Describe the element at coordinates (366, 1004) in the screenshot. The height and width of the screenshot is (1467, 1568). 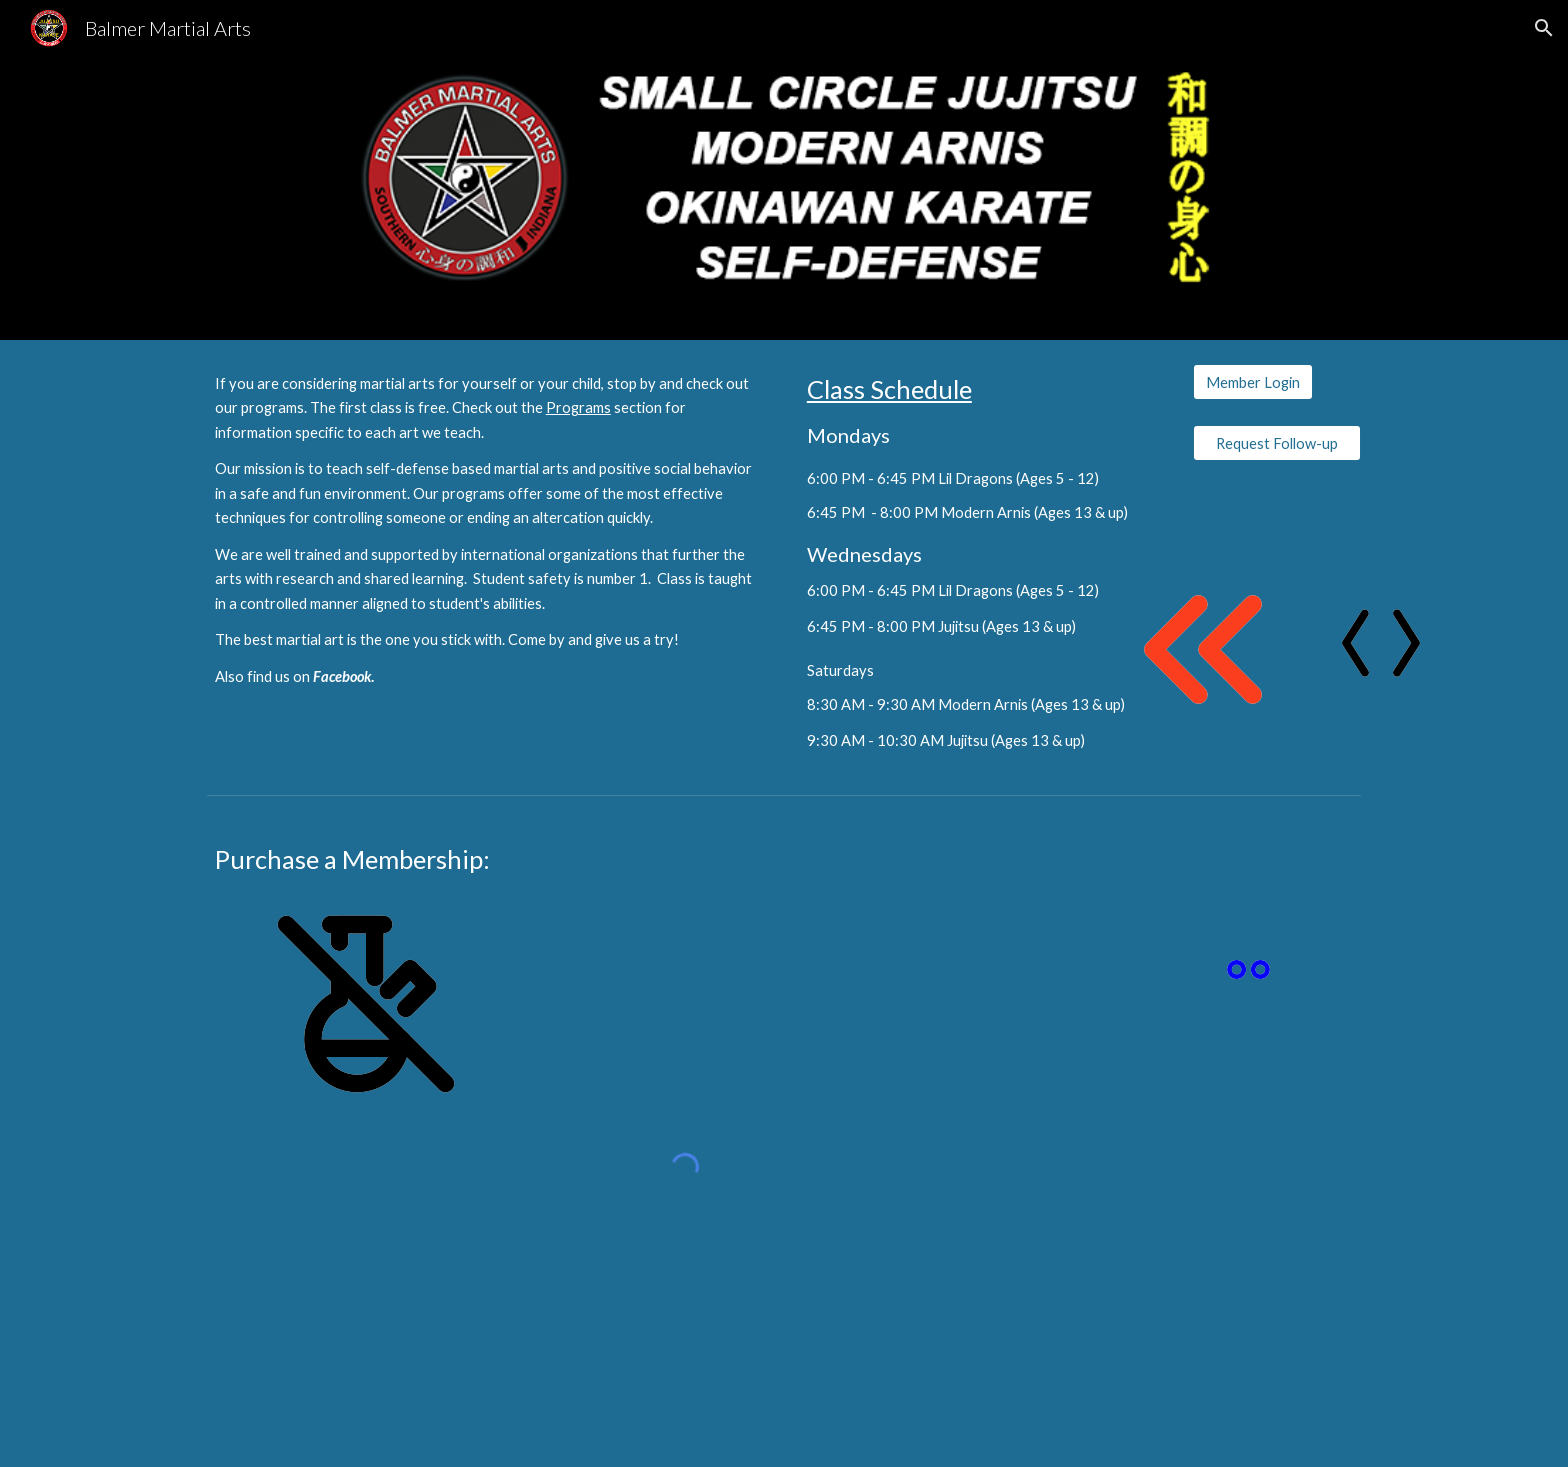
I see `indicates smoking/bong use is prohibited` at that location.